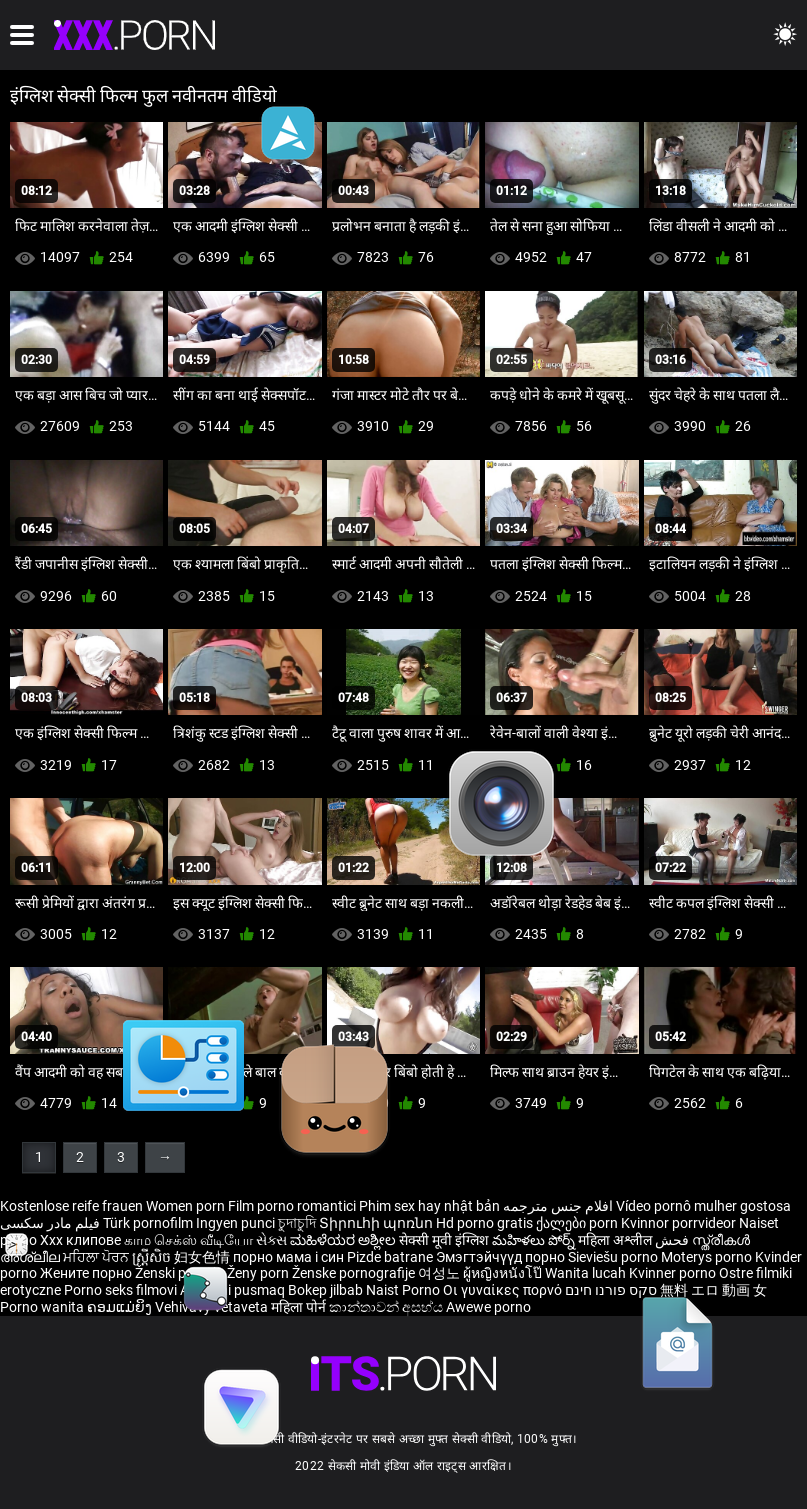  I want to click on open karbon vector graphics application, so click(205, 1288).